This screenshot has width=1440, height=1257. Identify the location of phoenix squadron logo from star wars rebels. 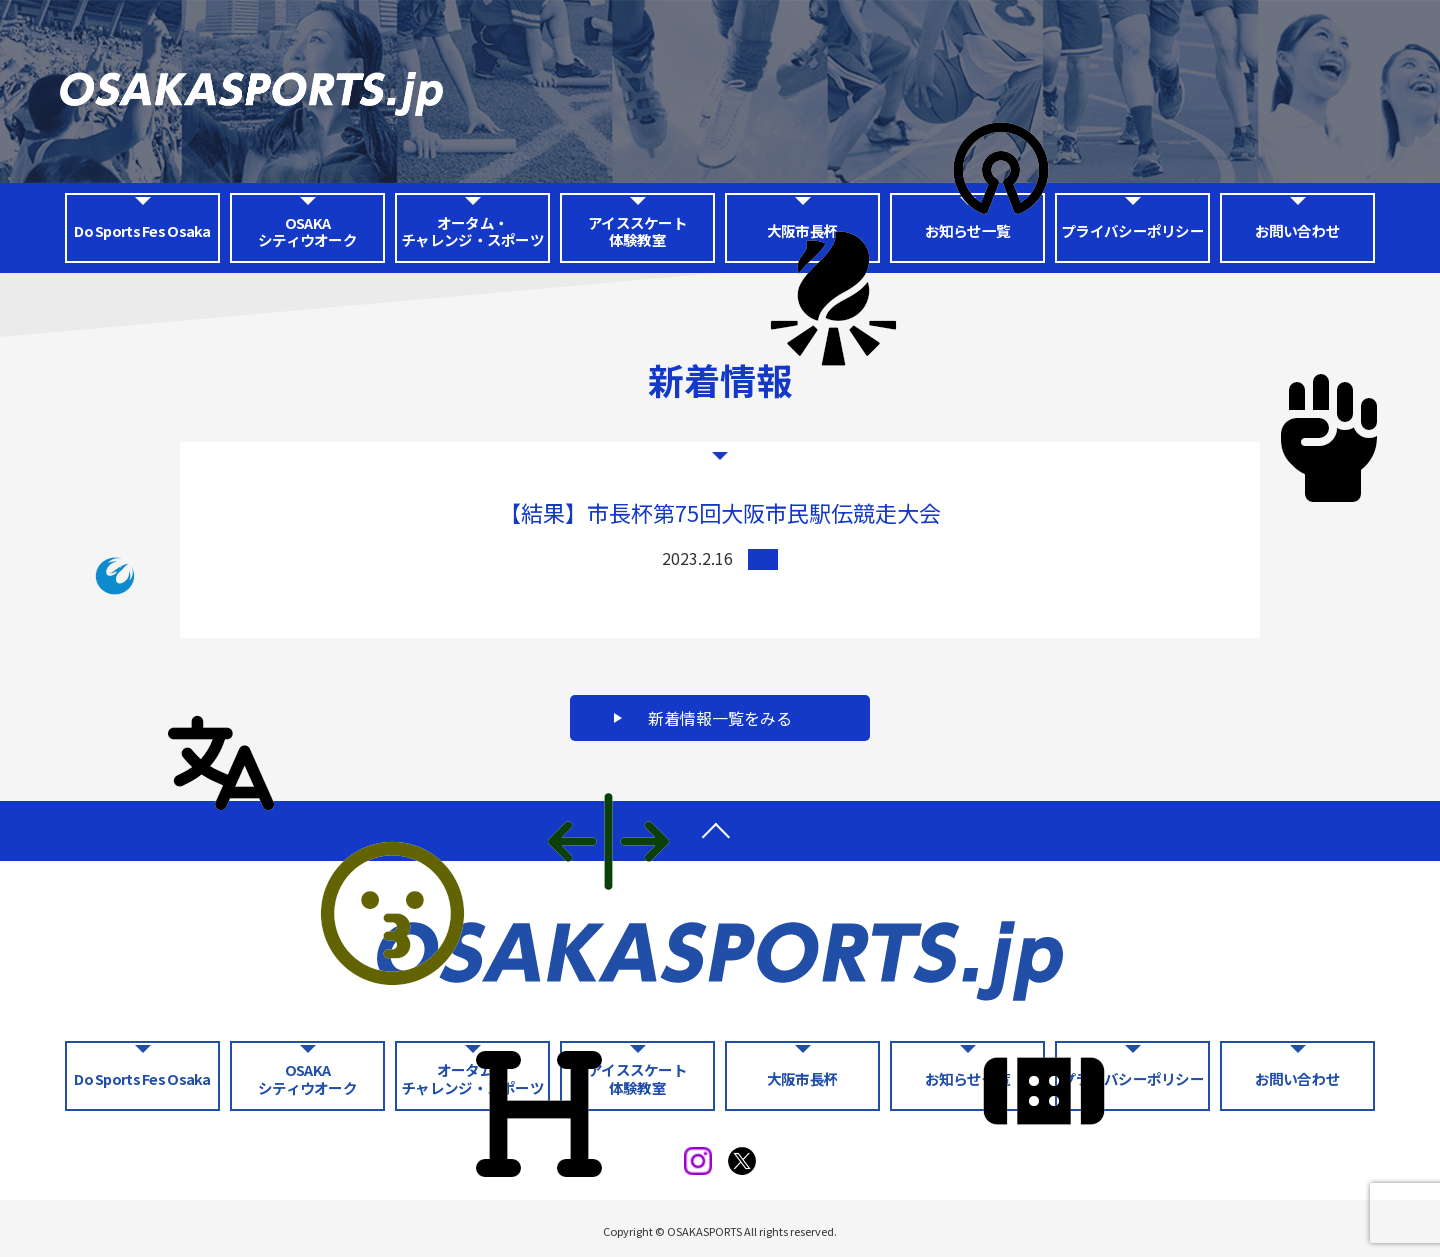
(115, 576).